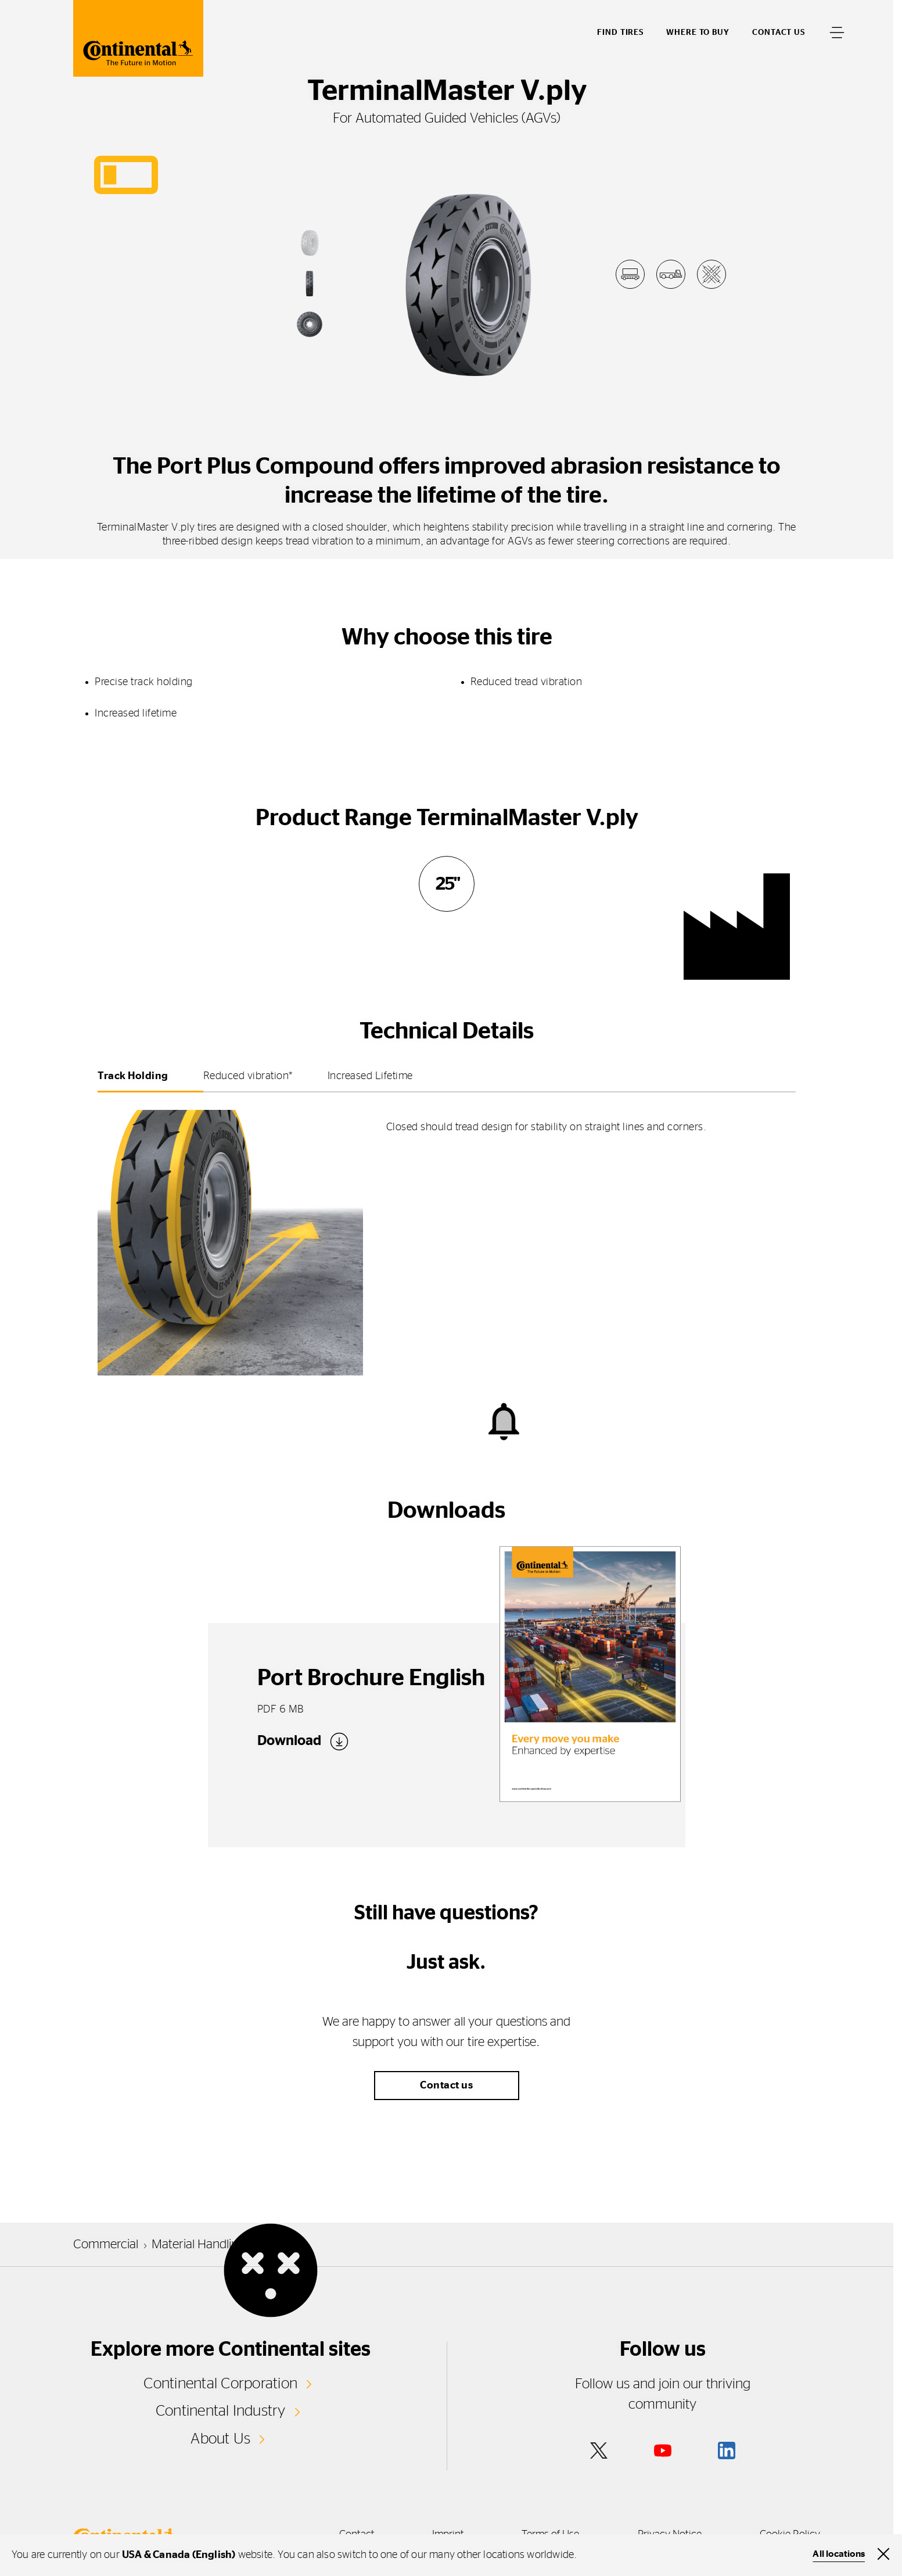  What do you see at coordinates (736, 926) in the screenshot?
I see `view manufacturing or production settings` at bounding box center [736, 926].